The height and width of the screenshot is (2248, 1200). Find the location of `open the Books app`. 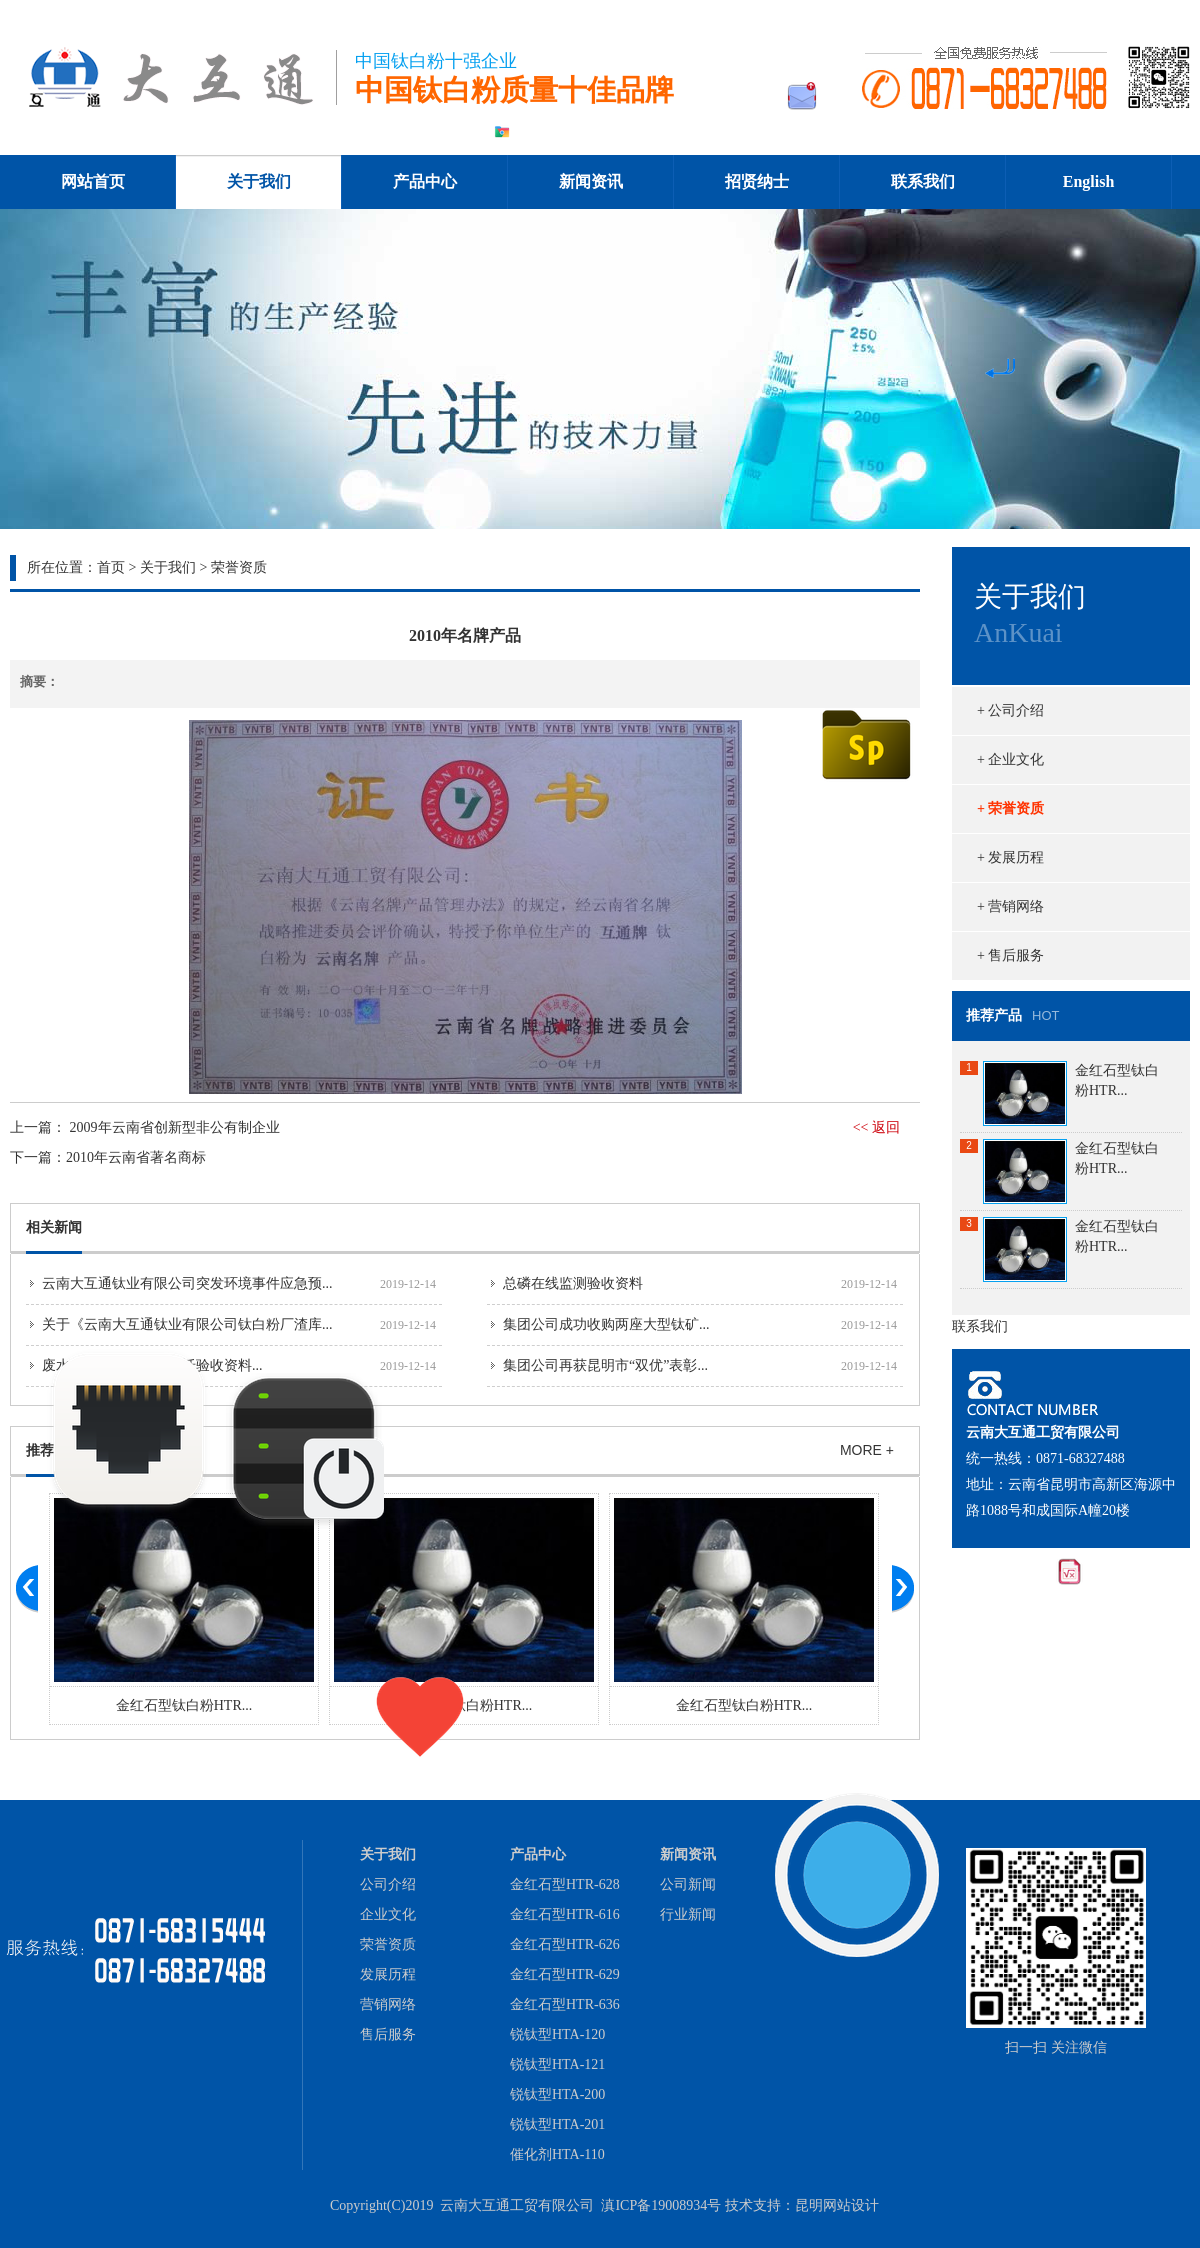

open the Books app is located at coordinates (381, 2161).